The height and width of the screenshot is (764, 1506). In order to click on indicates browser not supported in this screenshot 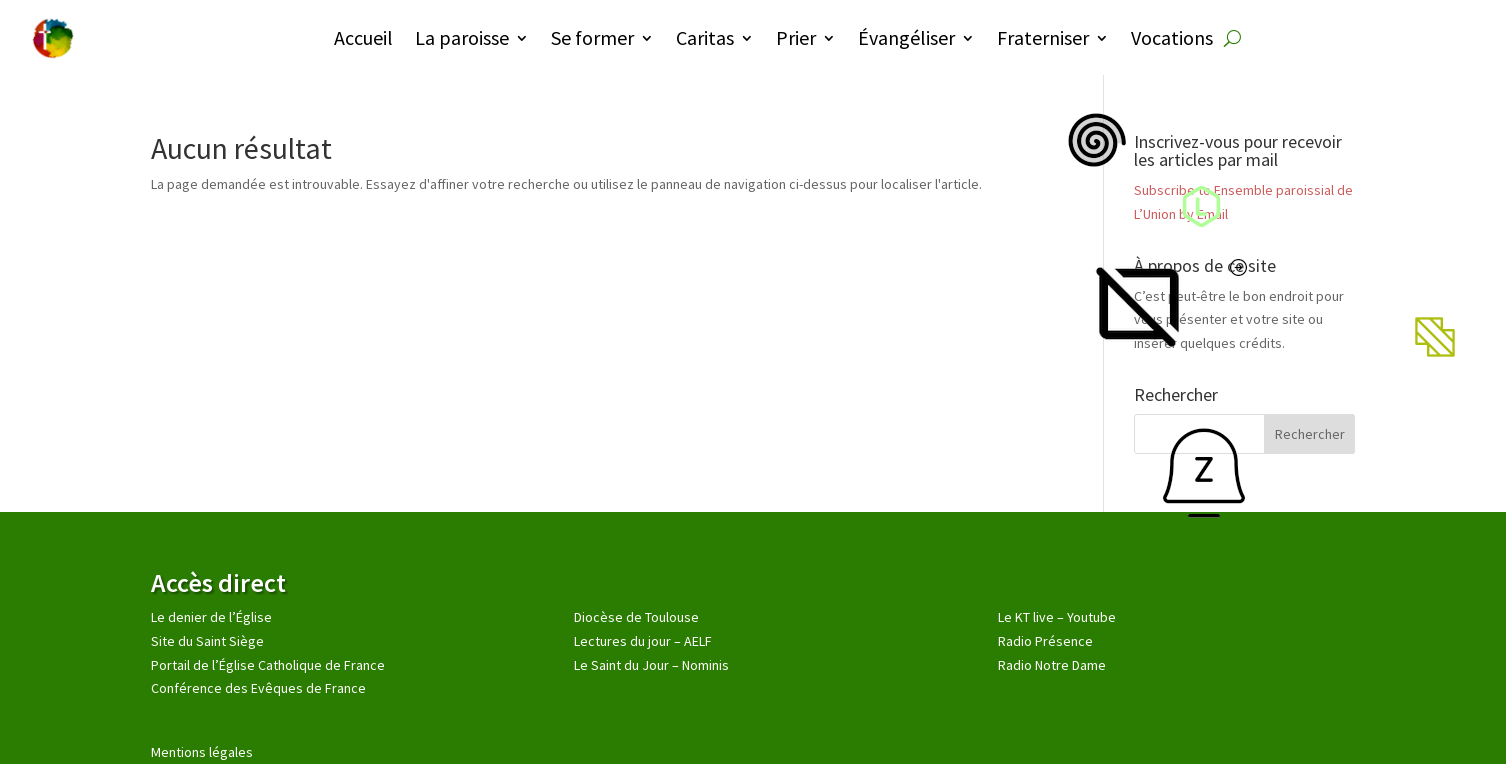, I will do `click(1139, 304)`.